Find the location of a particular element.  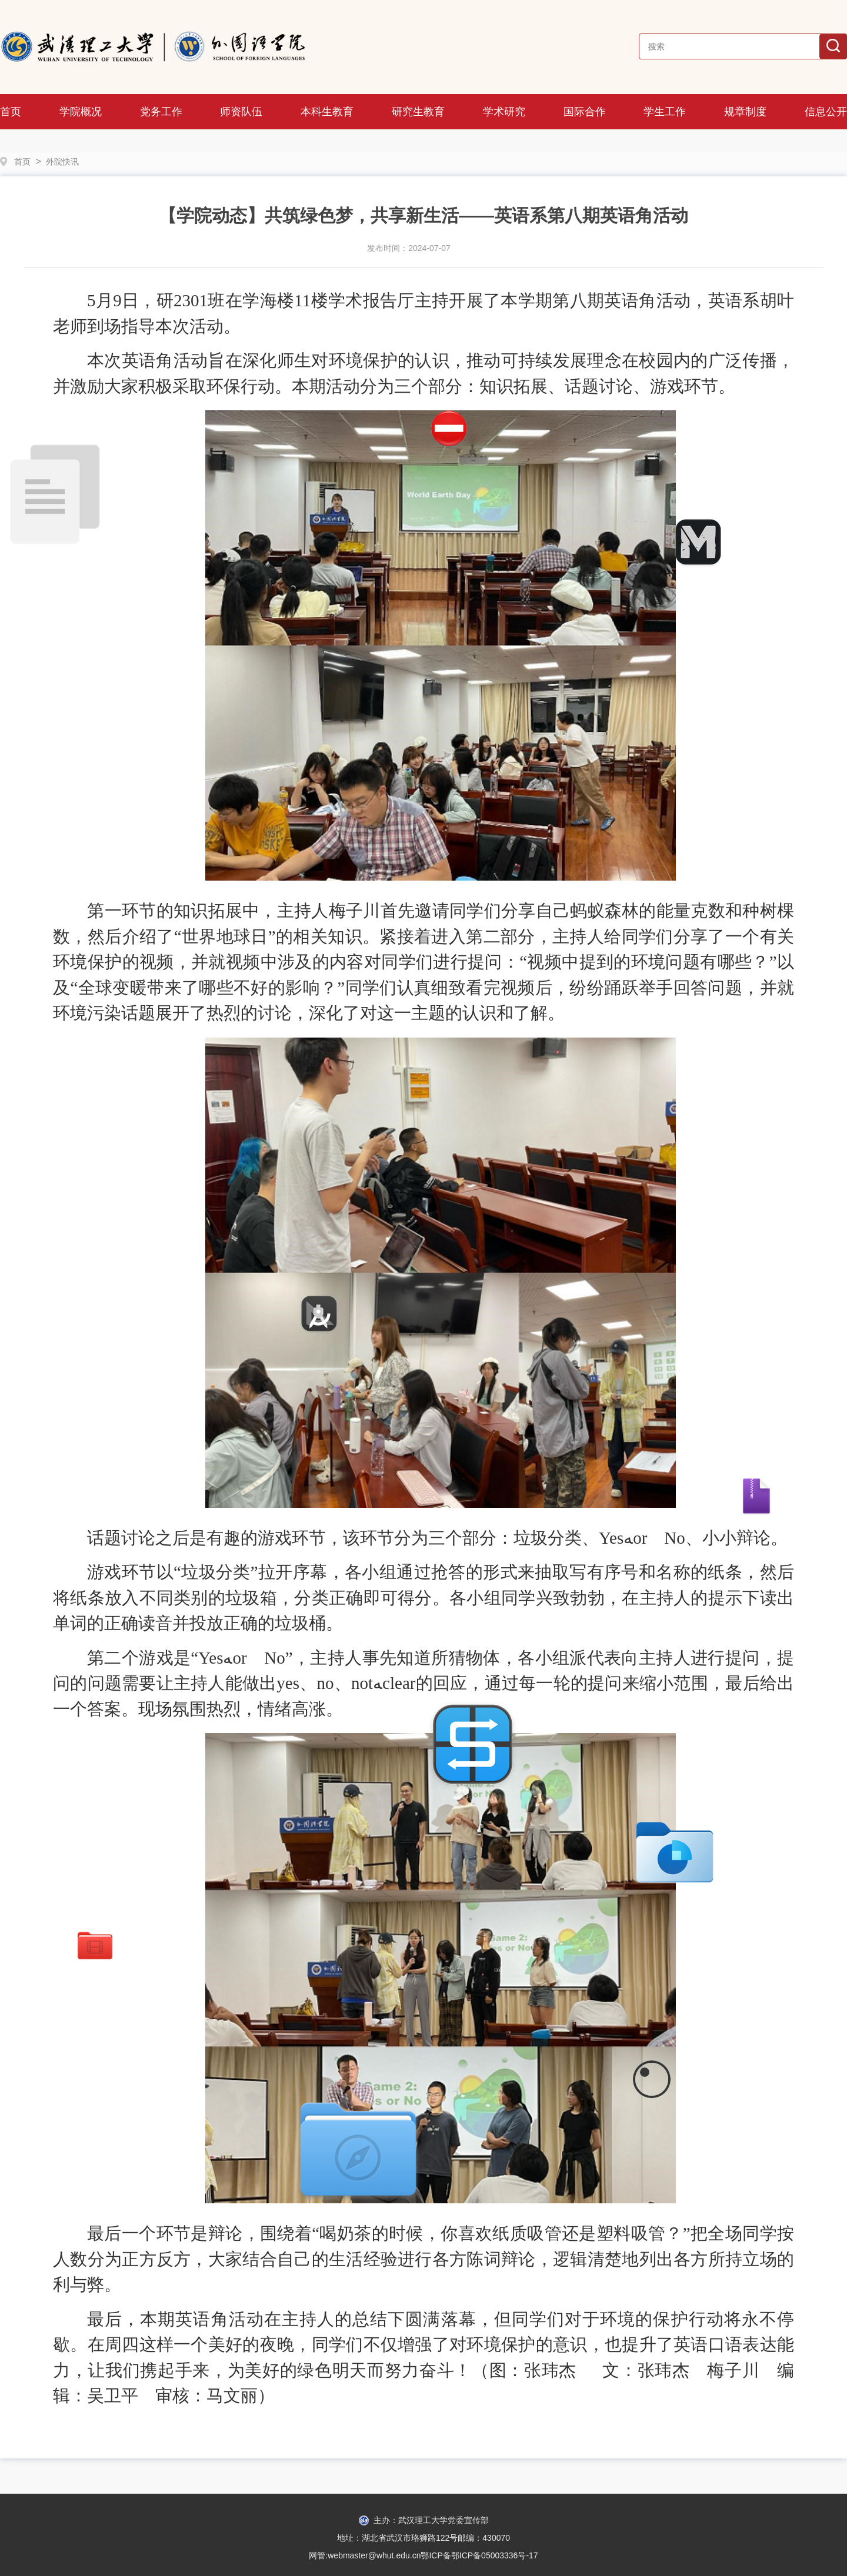

open your videos folder is located at coordinates (95, 1945).